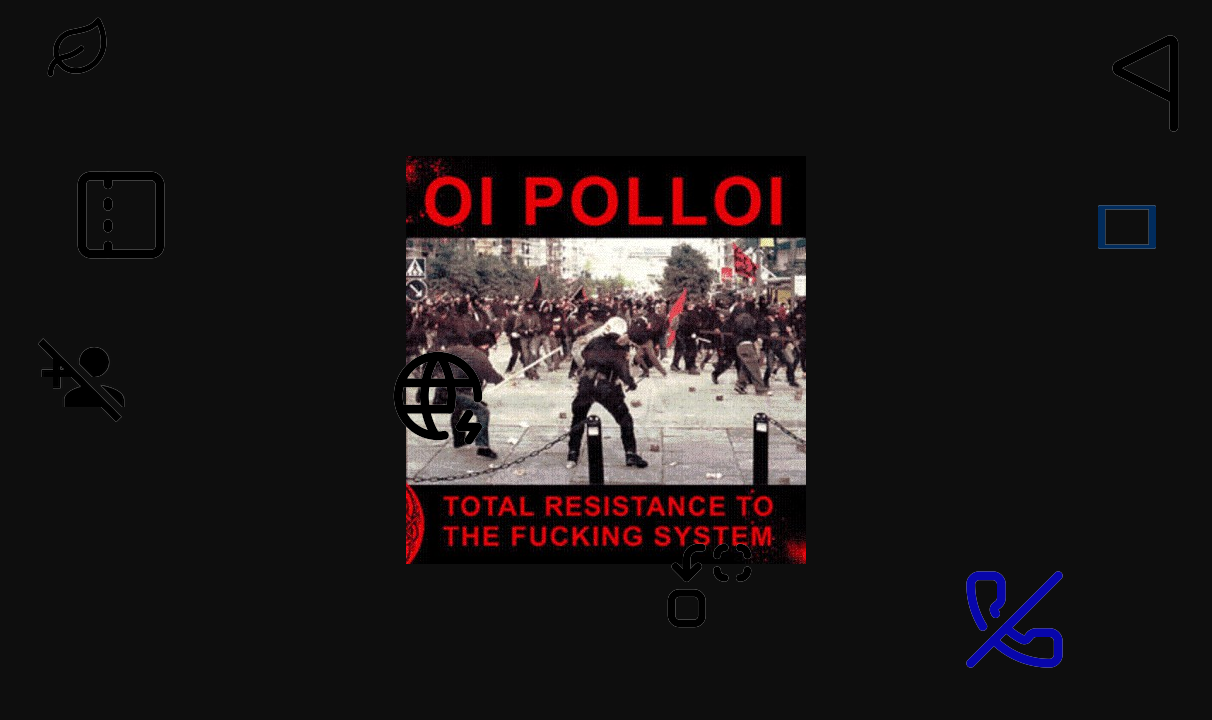 The height and width of the screenshot is (720, 1212). Describe the element at coordinates (709, 585) in the screenshot. I see `replace or swap an item` at that location.